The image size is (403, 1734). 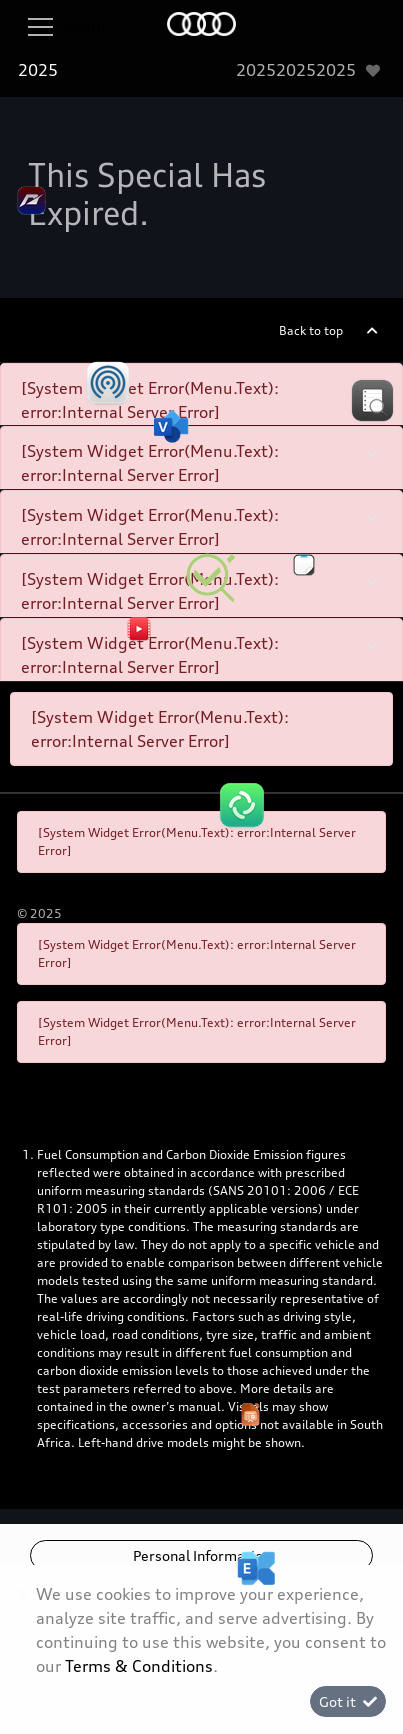 I want to click on open system configuration or setup assistant, so click(x=211, y=578).